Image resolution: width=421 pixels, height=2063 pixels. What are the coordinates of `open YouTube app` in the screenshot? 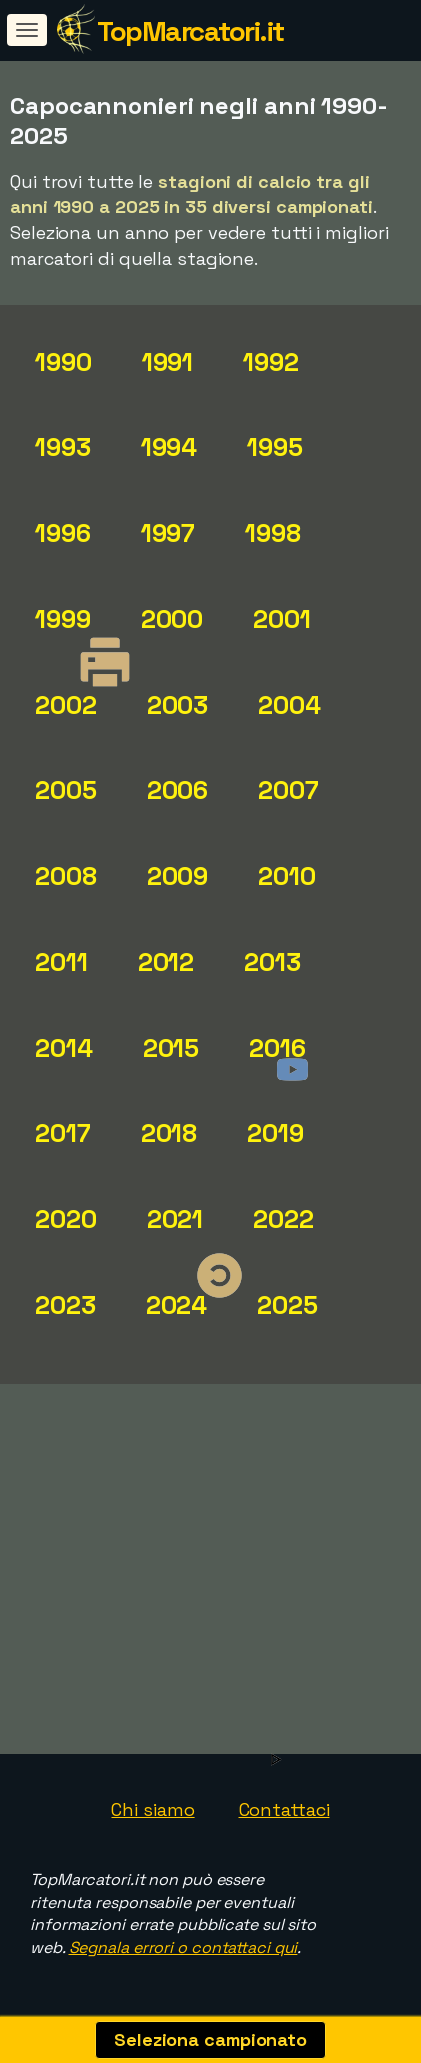 It's located at (292, 1069).